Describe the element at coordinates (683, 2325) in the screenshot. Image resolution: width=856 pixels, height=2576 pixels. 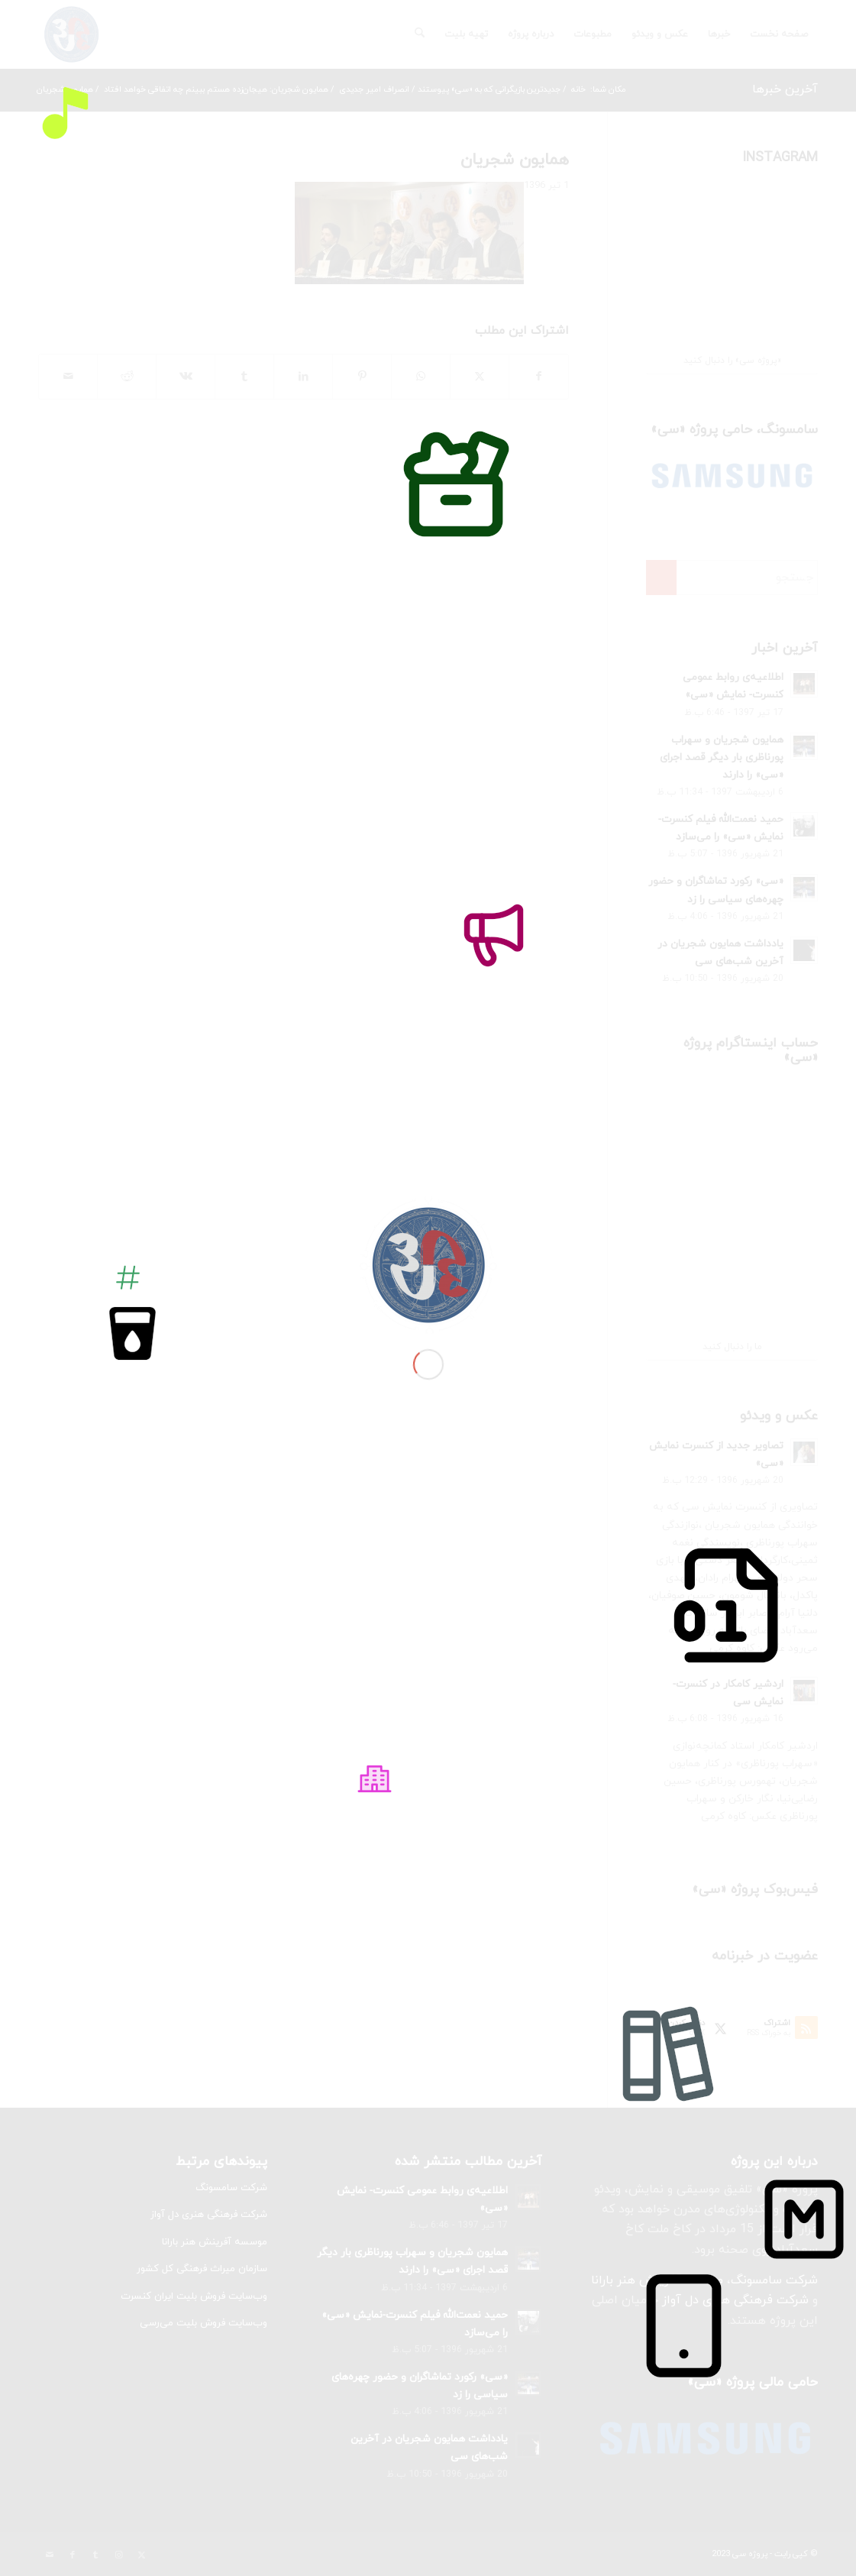
I see `access mobile device settings` at that location.